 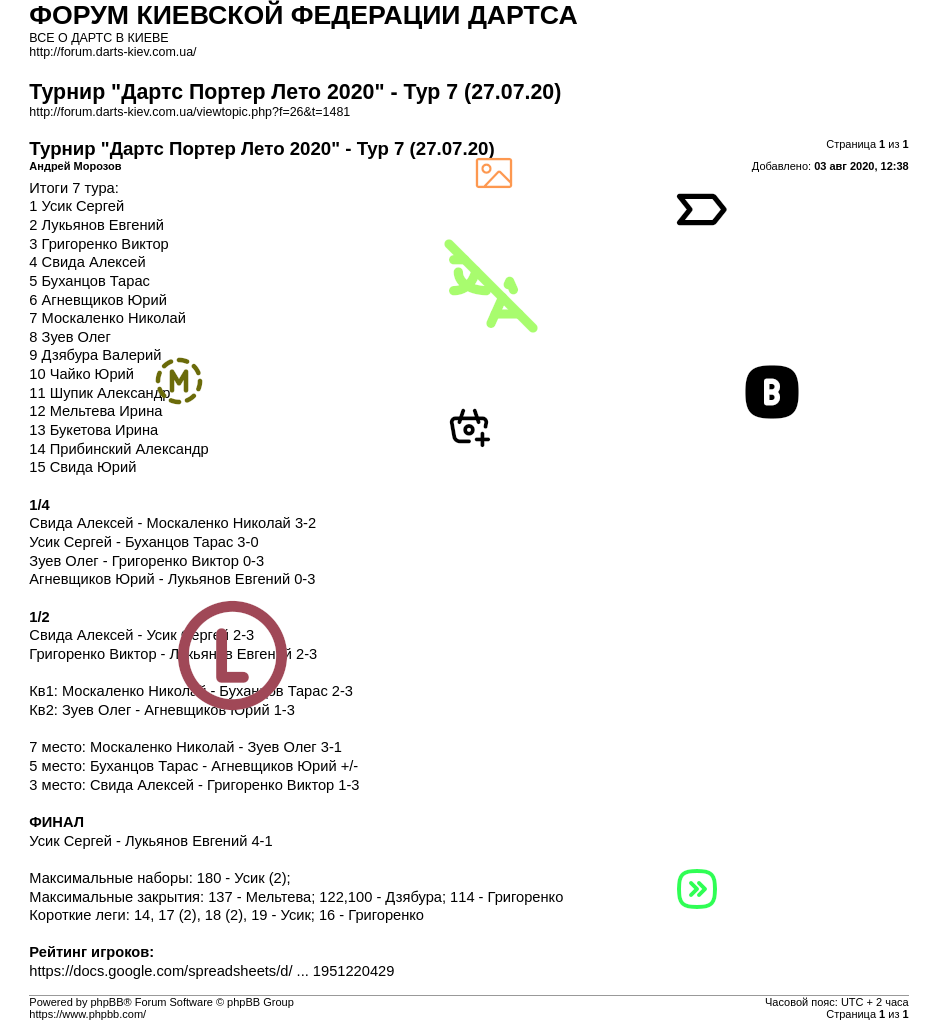 I want to click on disable translation or language features, so click(x=491, y=286).